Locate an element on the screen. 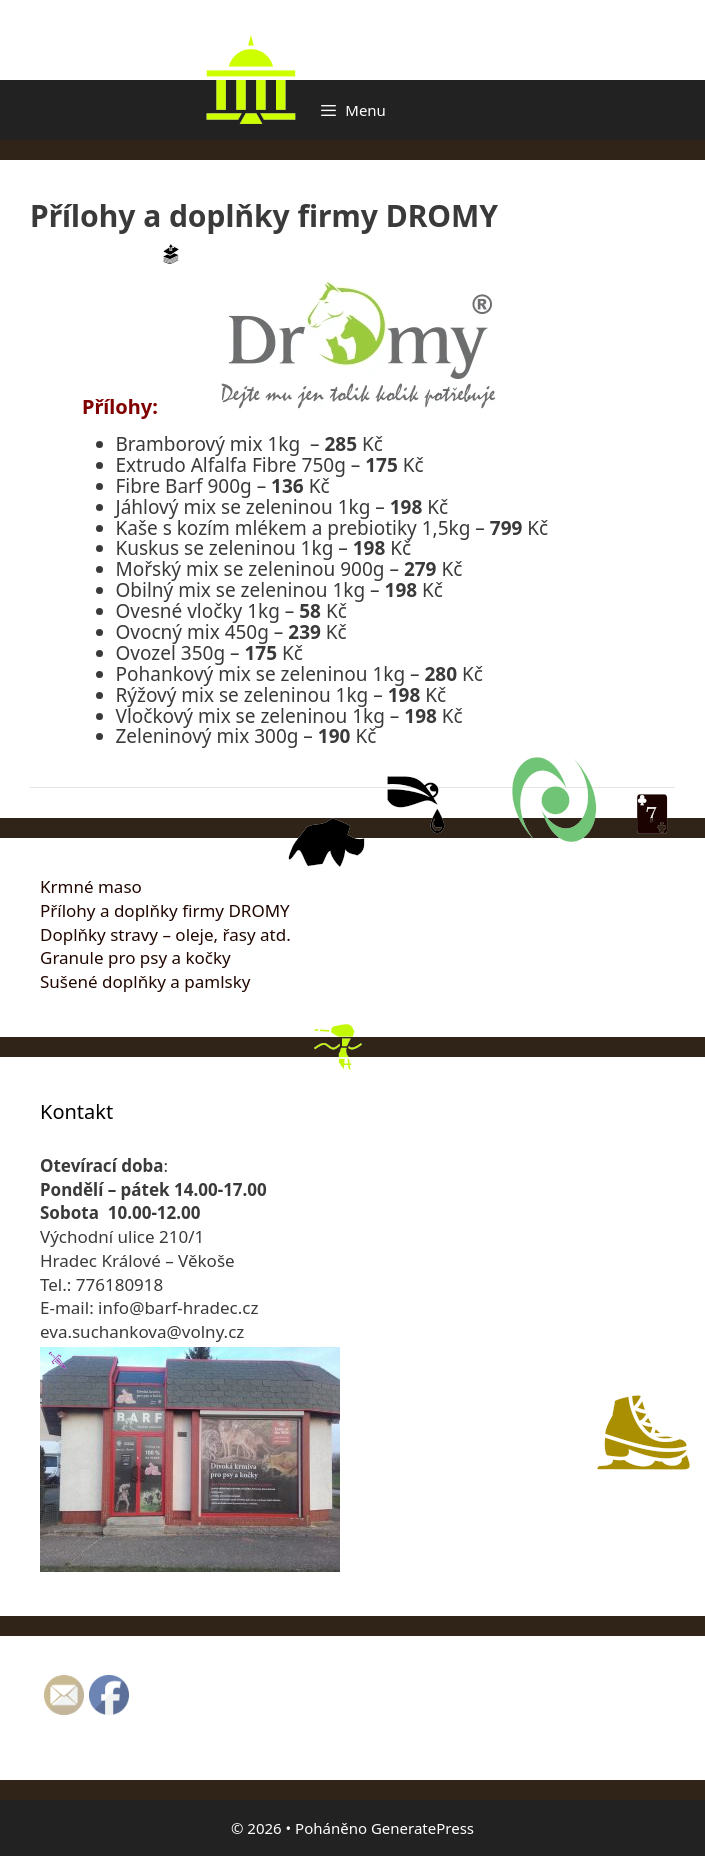  access government or civic services is located at coordinates (251, 79).